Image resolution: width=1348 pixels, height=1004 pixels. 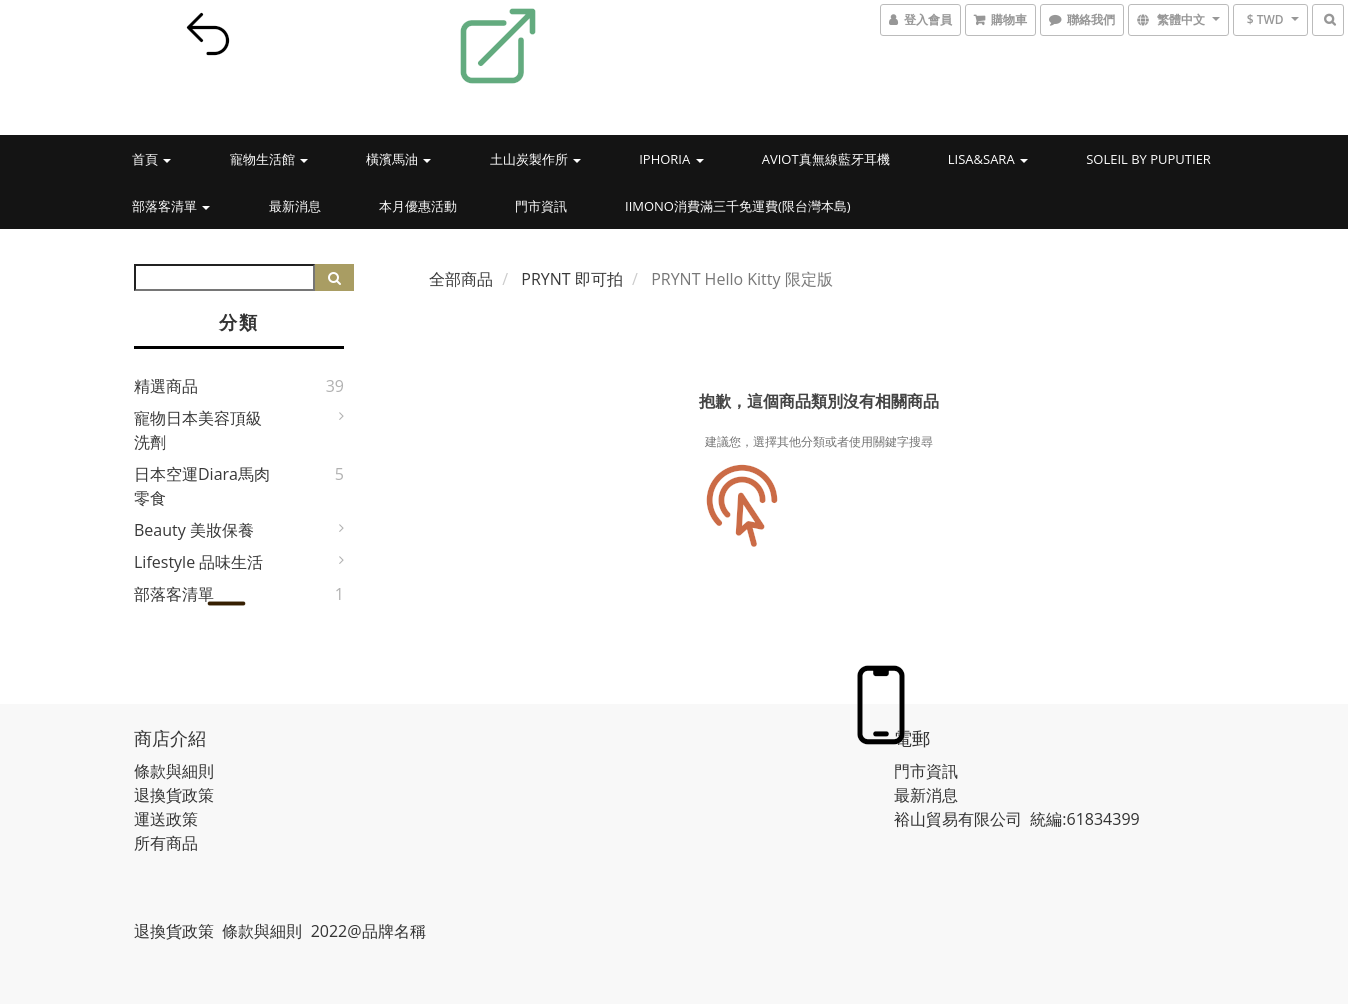 I want to click on undo the last action, so click(x=208, y=34).